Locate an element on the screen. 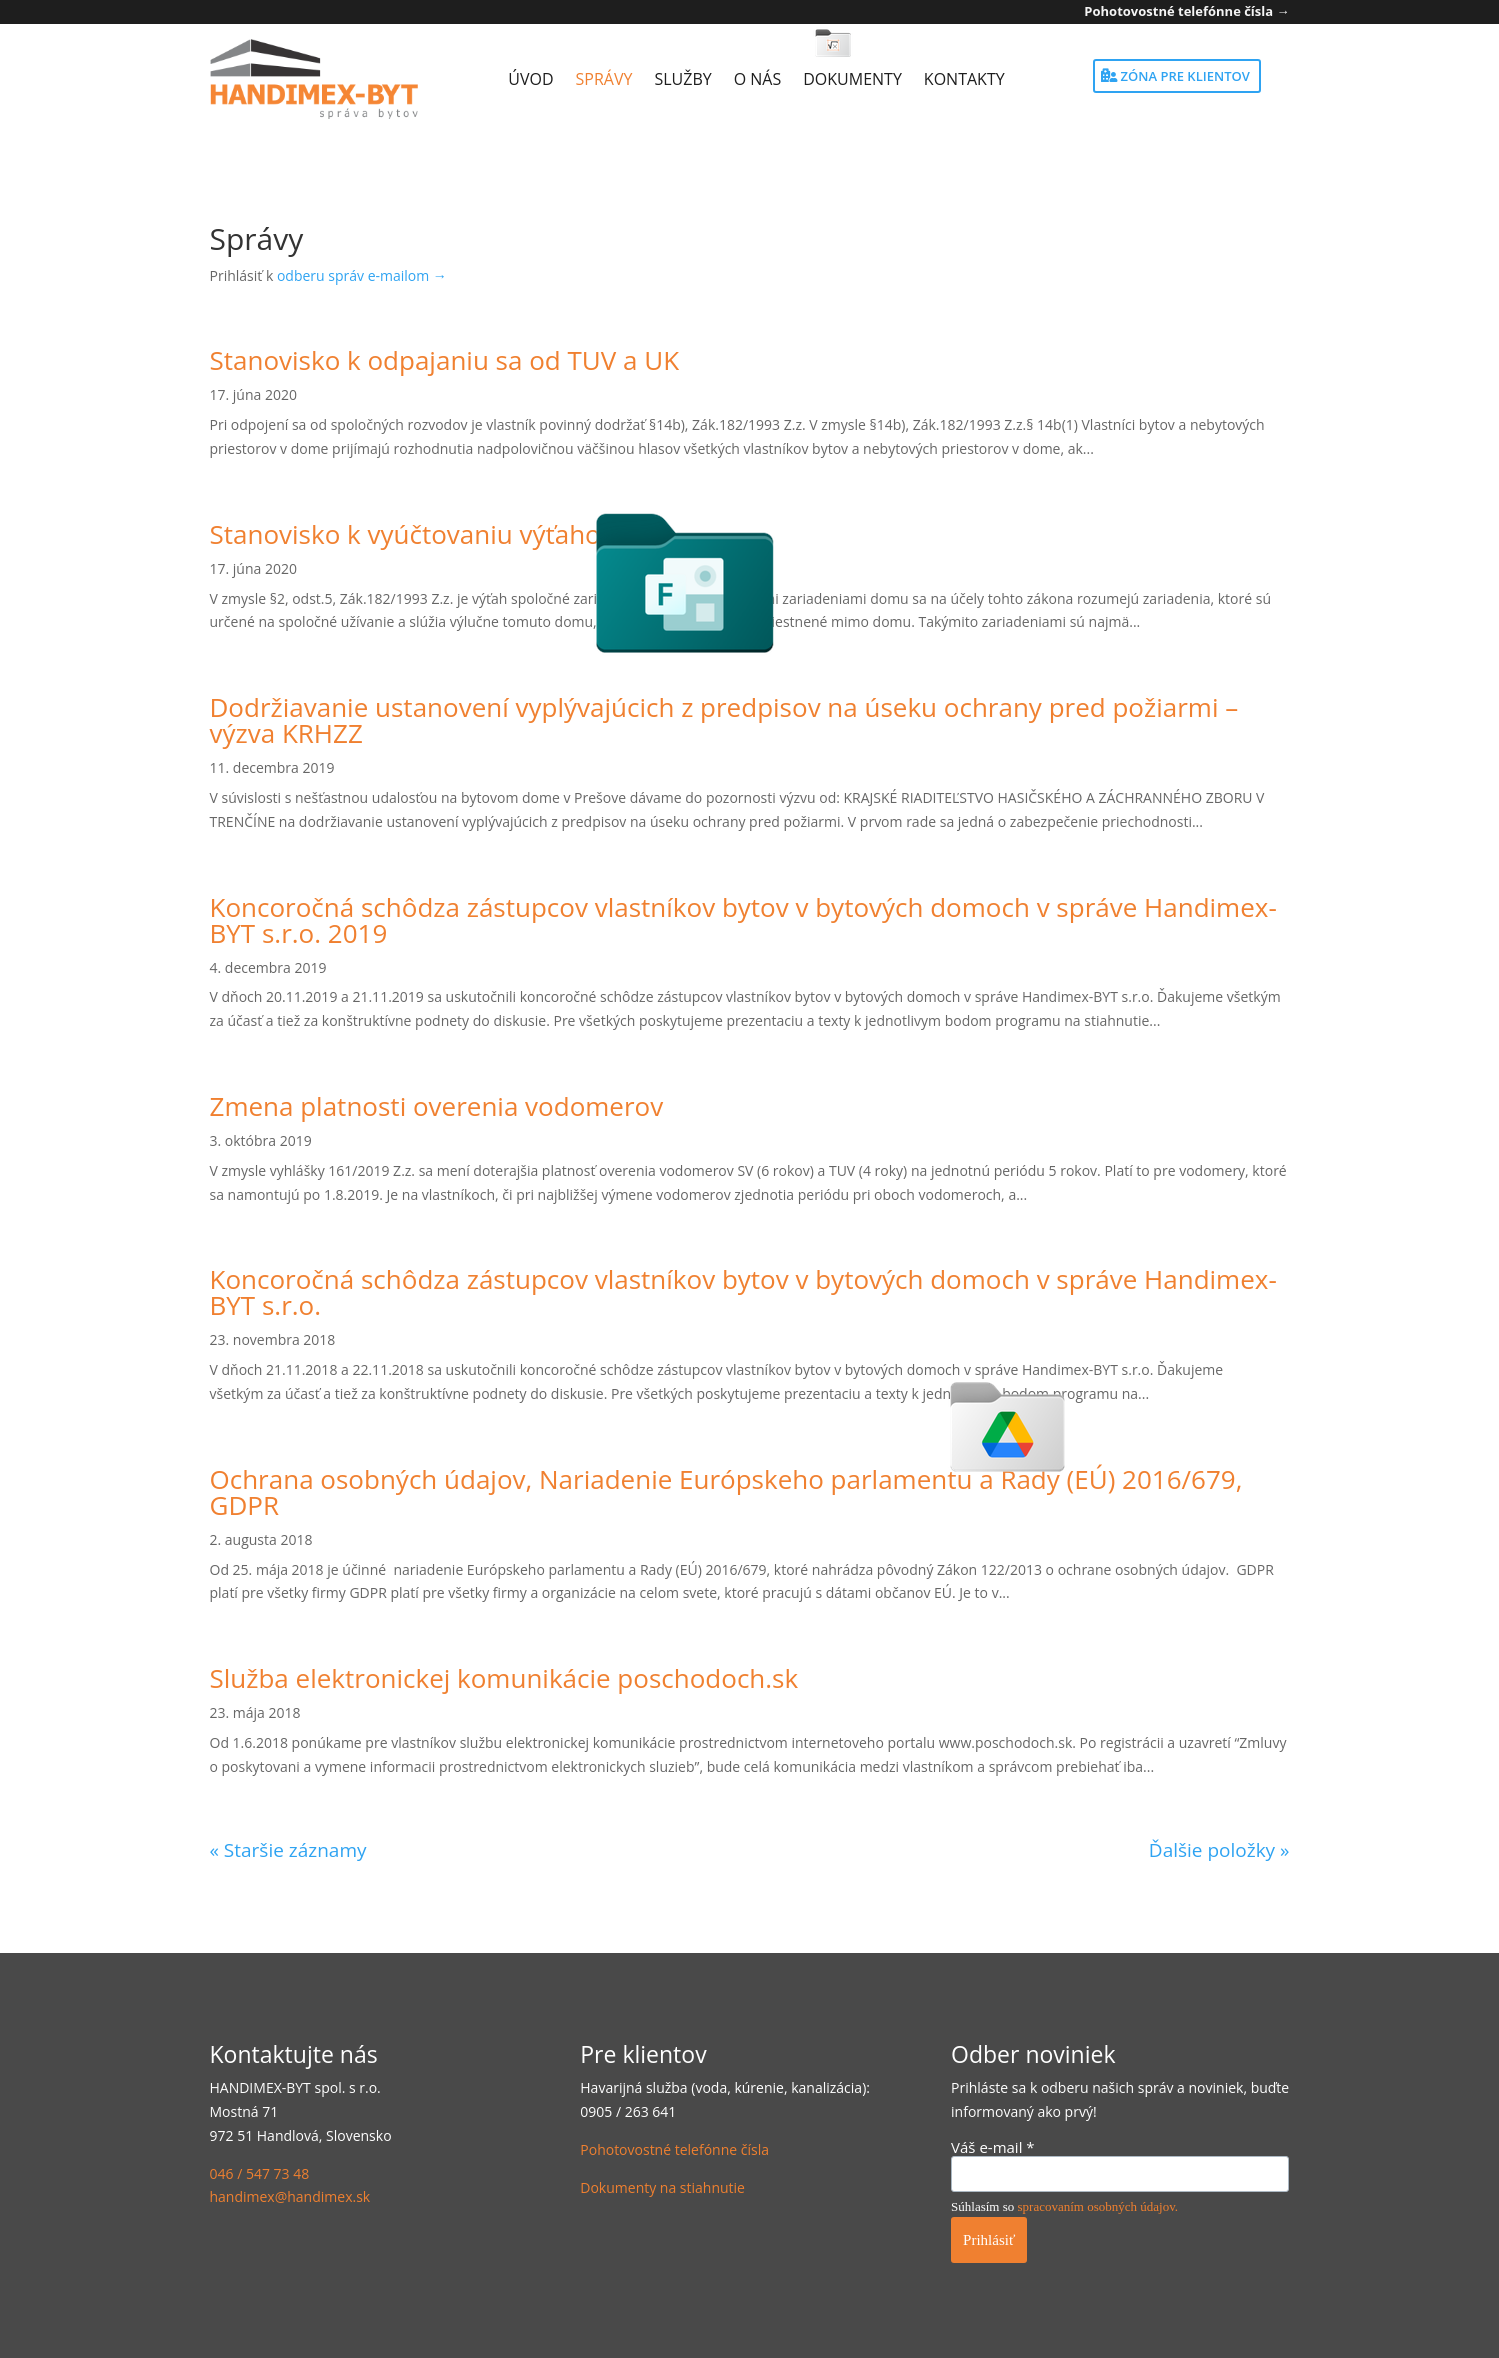 This screenshot has width=1499, height=2358. folder containing LibreOffice Math formula files is located at coordinates (833, 44).